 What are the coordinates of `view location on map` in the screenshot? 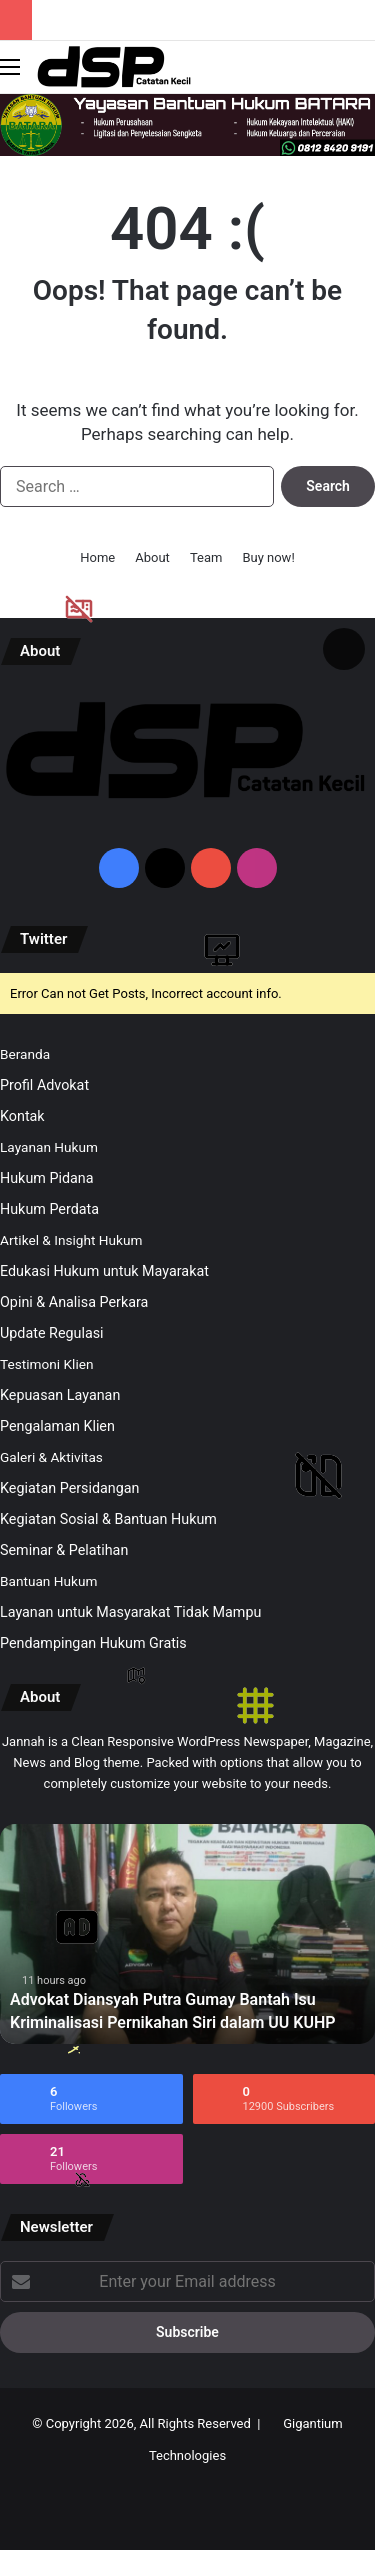 It's located at (136, 1675).